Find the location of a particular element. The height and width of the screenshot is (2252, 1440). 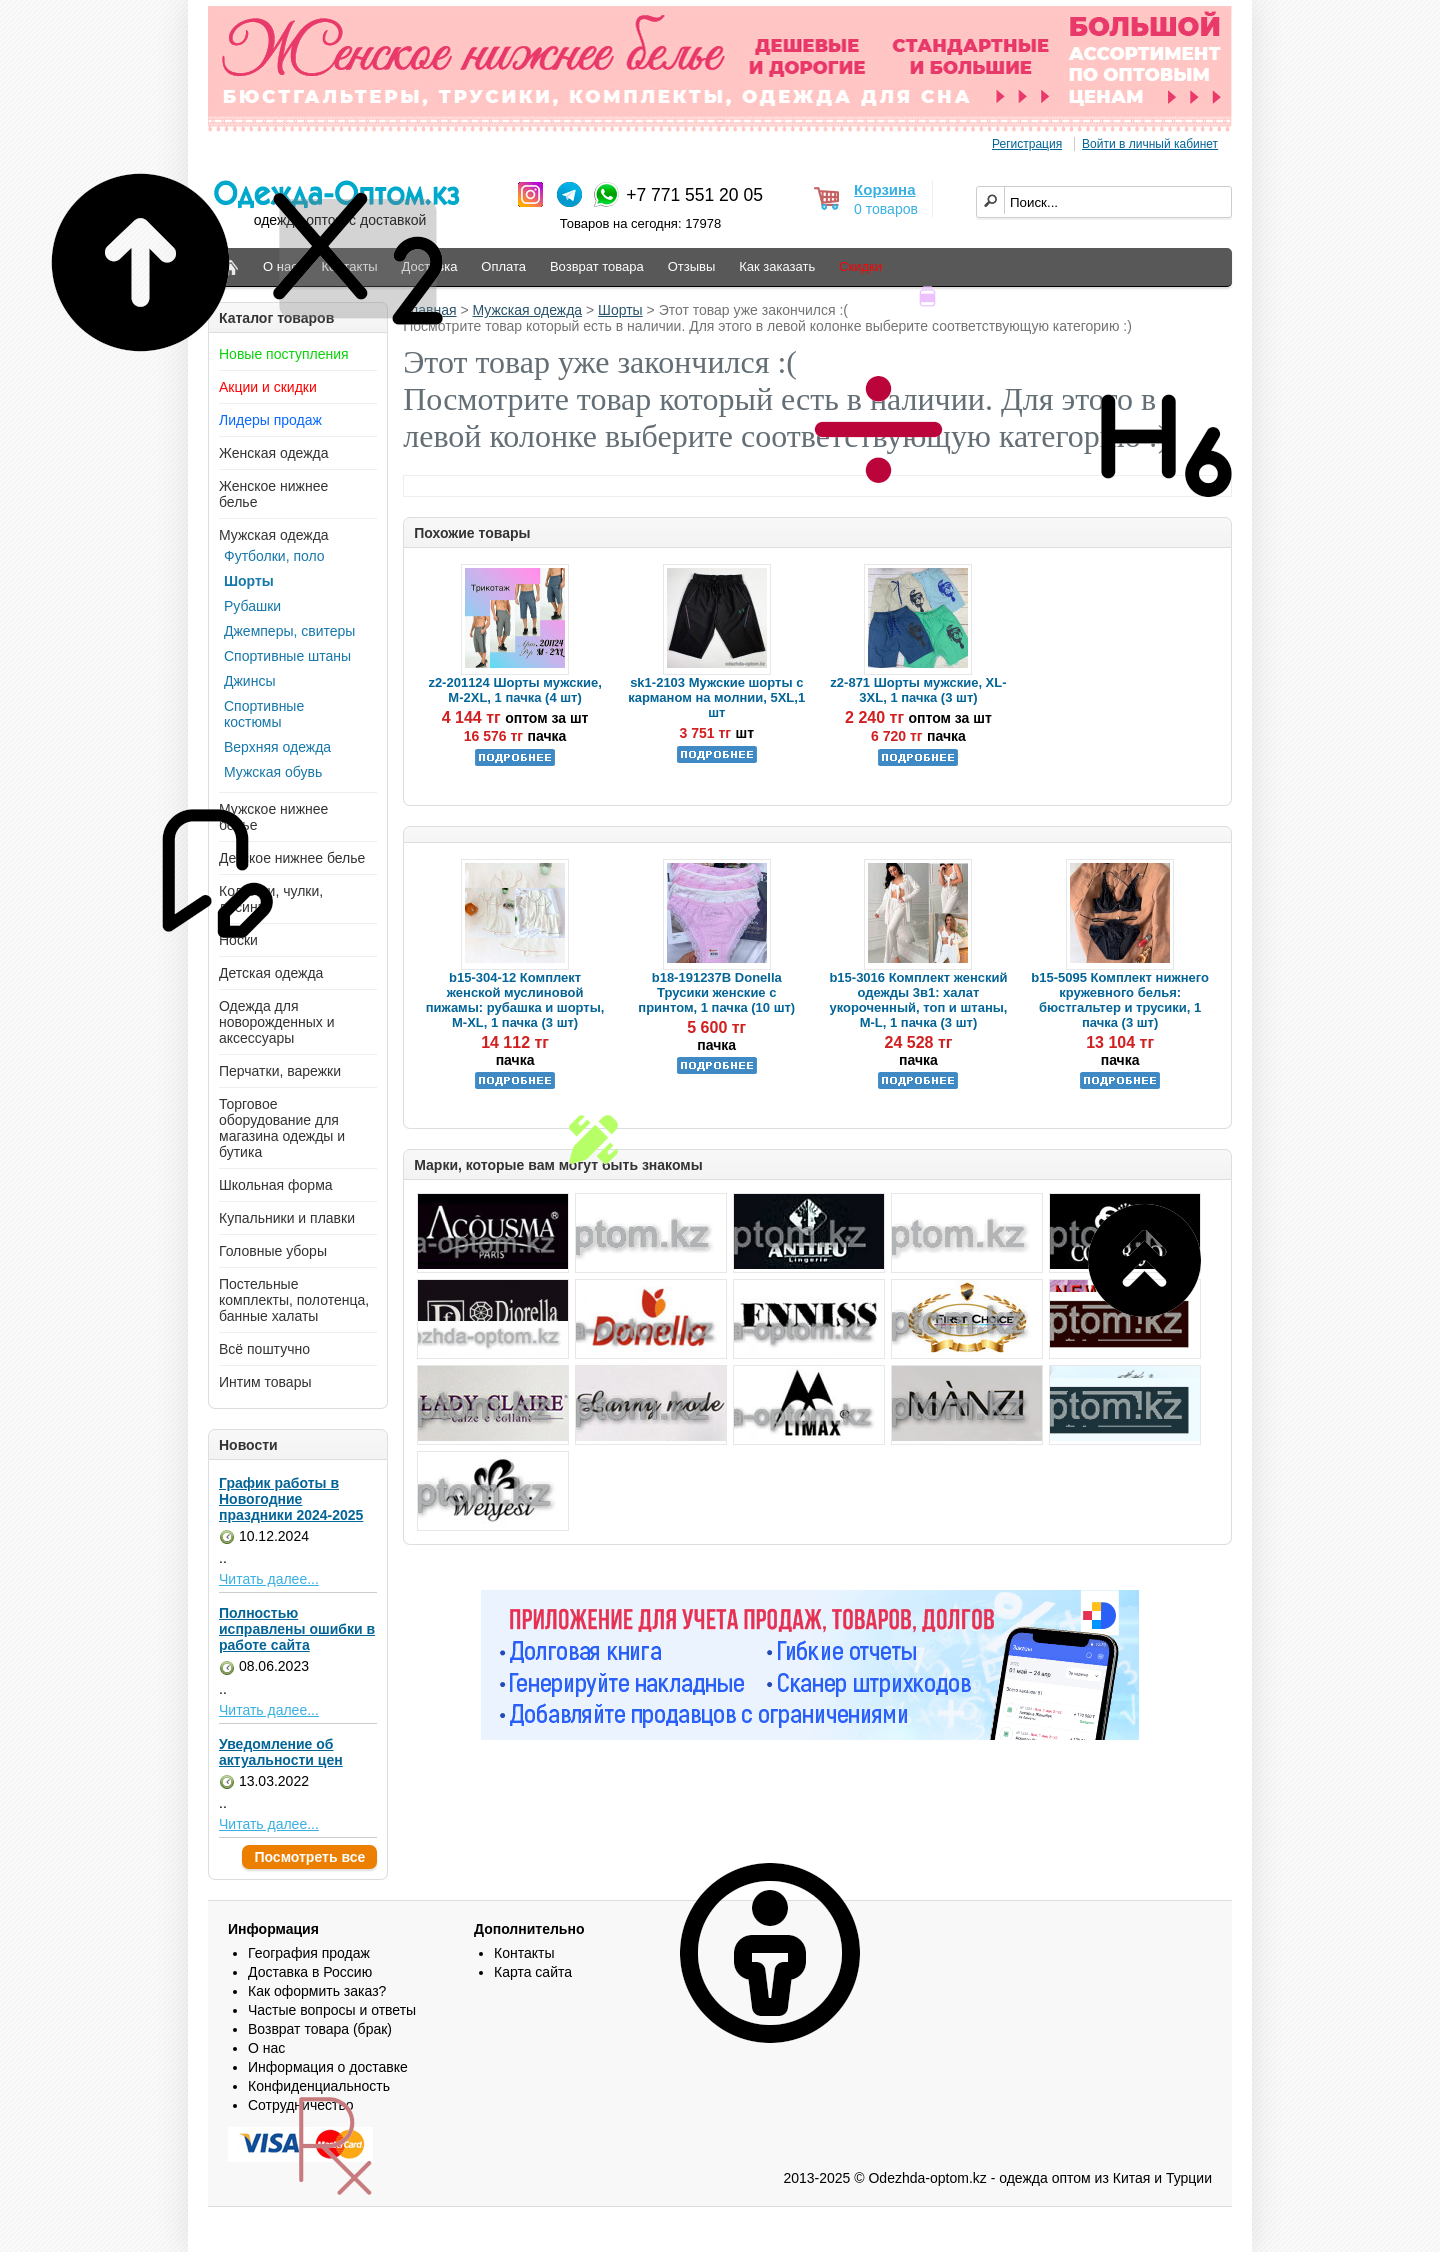

scroll to top of page is located at coordinates (140, 262).